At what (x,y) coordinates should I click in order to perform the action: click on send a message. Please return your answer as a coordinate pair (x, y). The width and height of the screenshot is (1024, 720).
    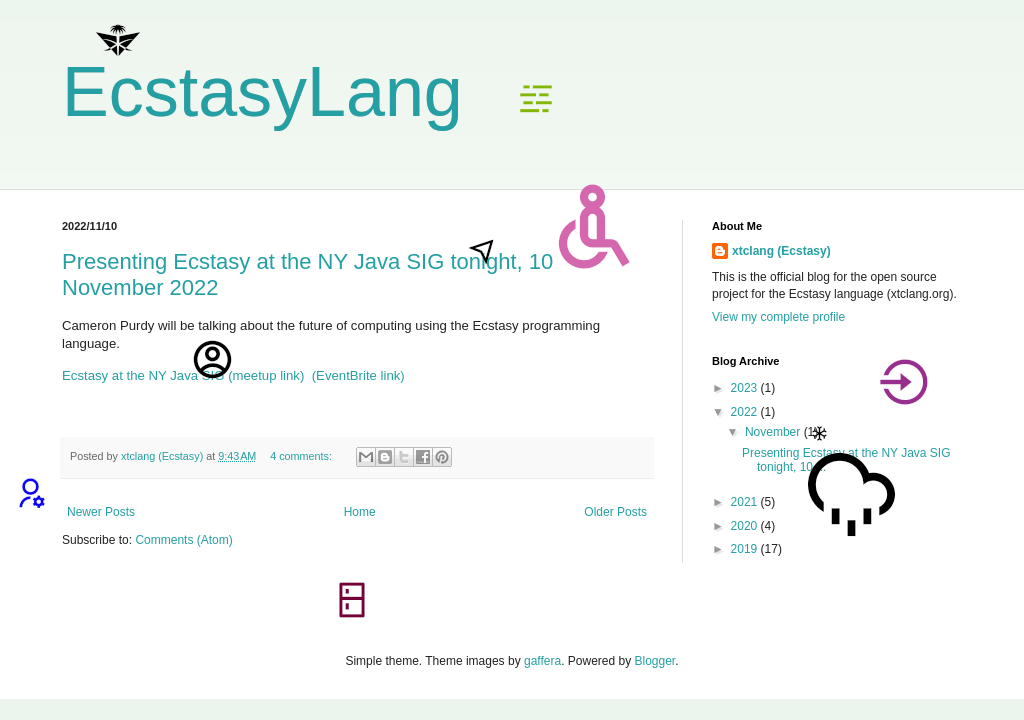
    Looking at the image, I should click on (481, 251).